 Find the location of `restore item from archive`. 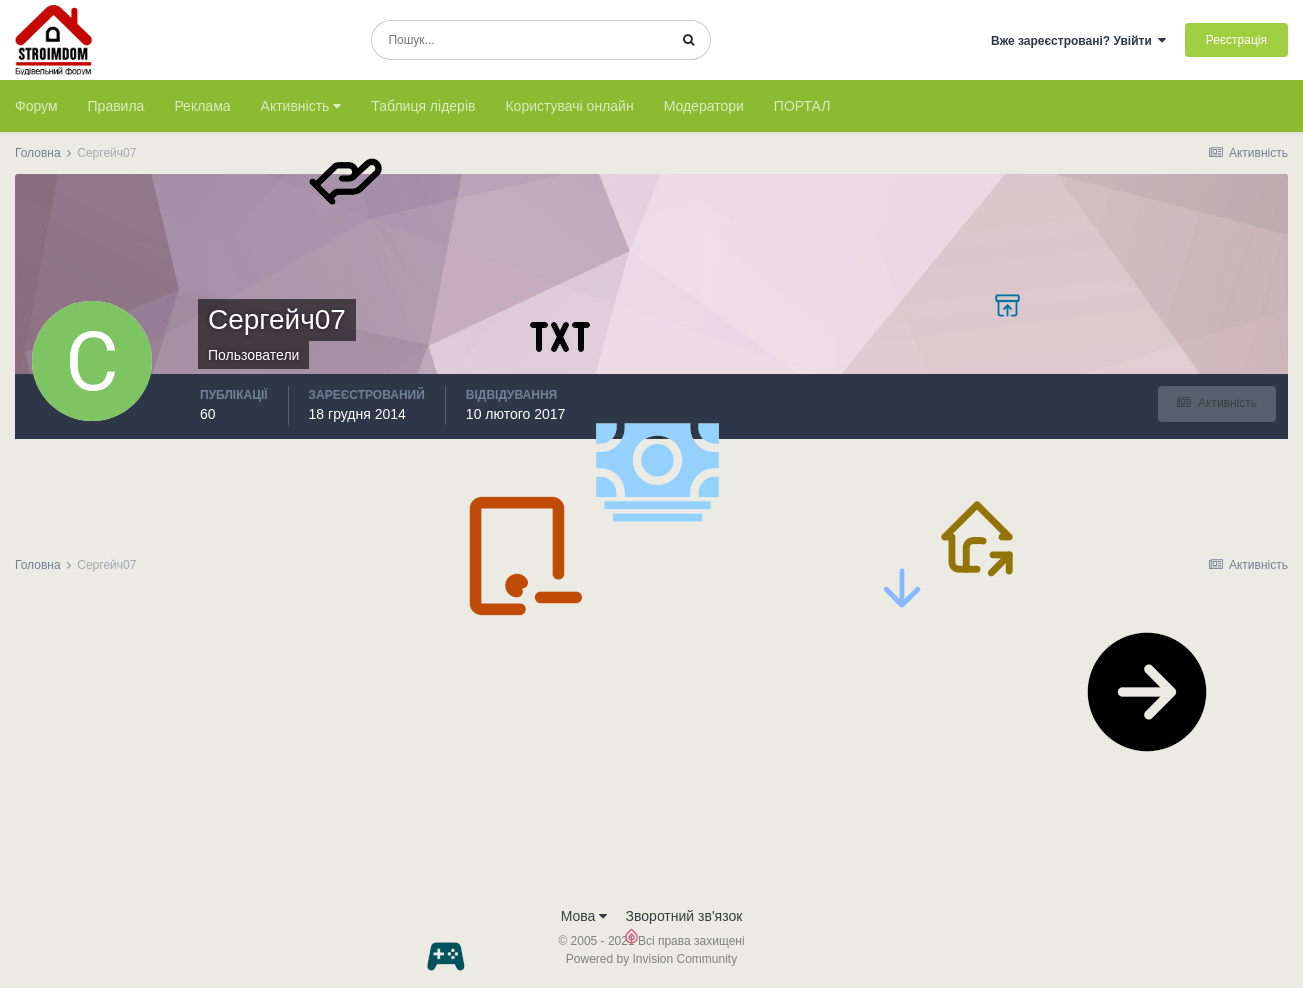

restore item from archive is located at coordinates (1007, 305).